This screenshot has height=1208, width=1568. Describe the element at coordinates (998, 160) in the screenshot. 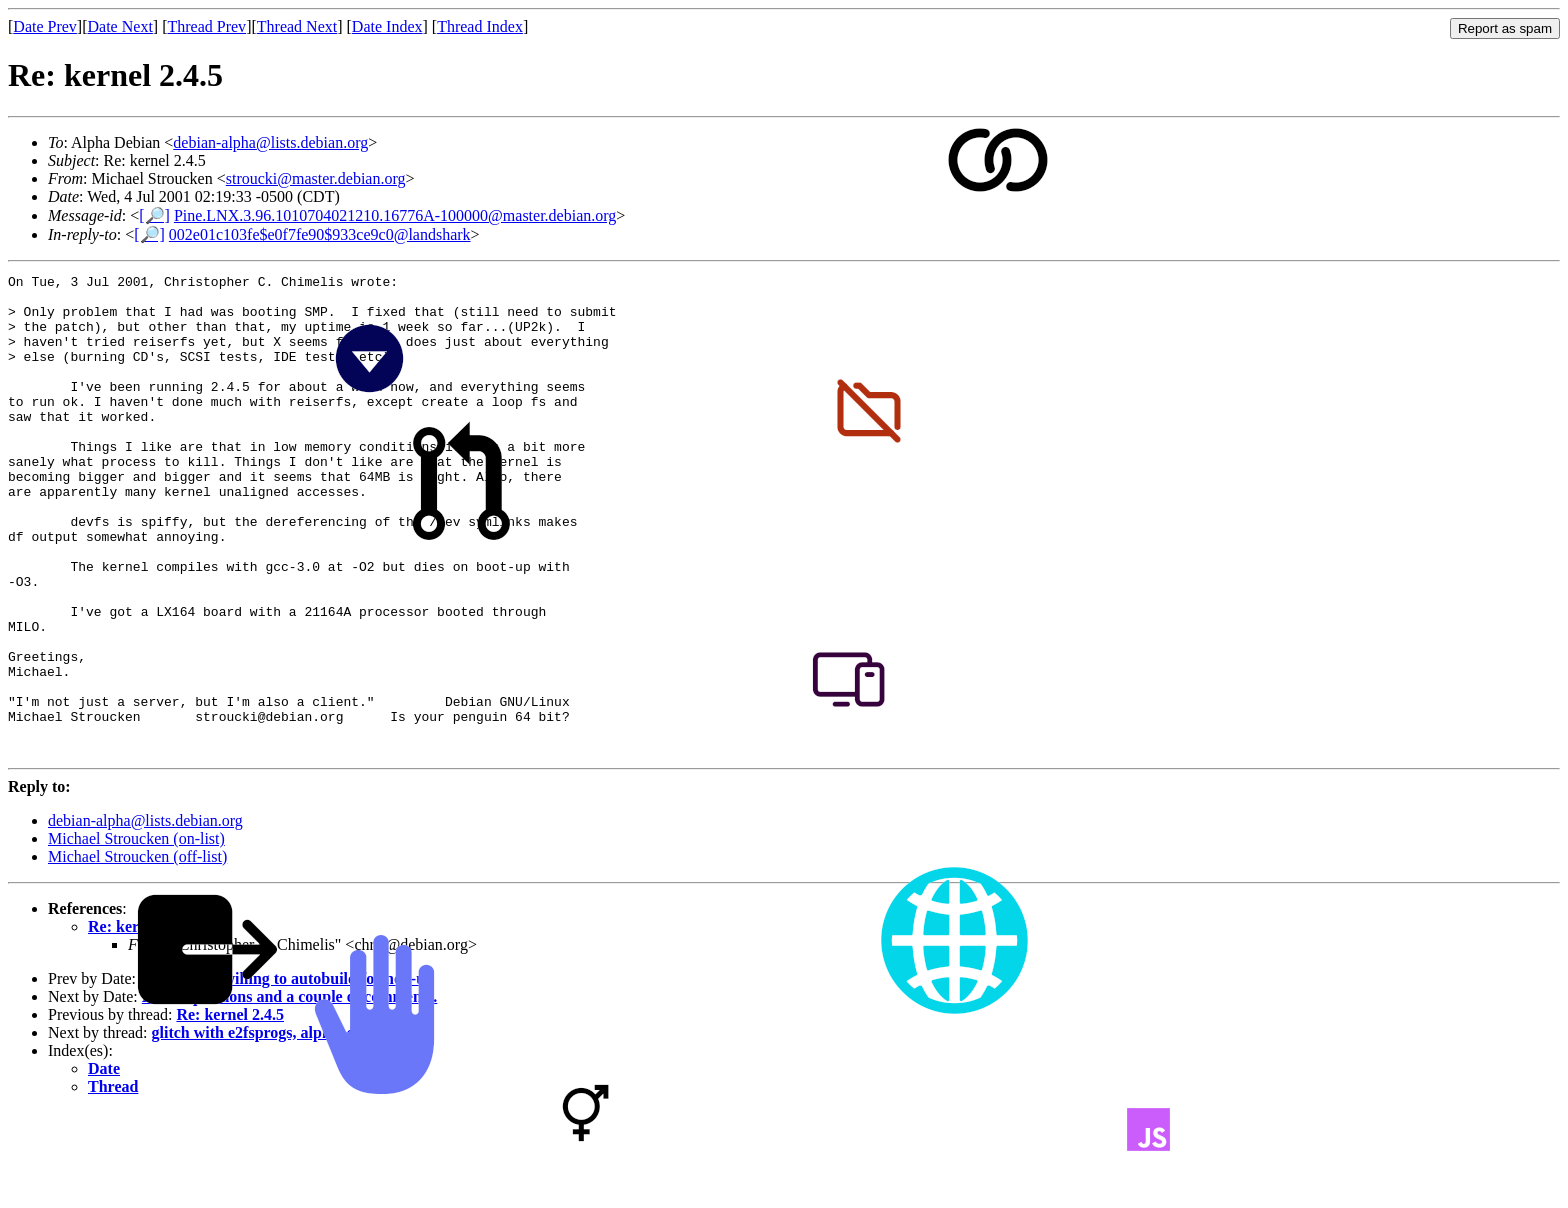

I see `view connections or relationships between items` at that location.